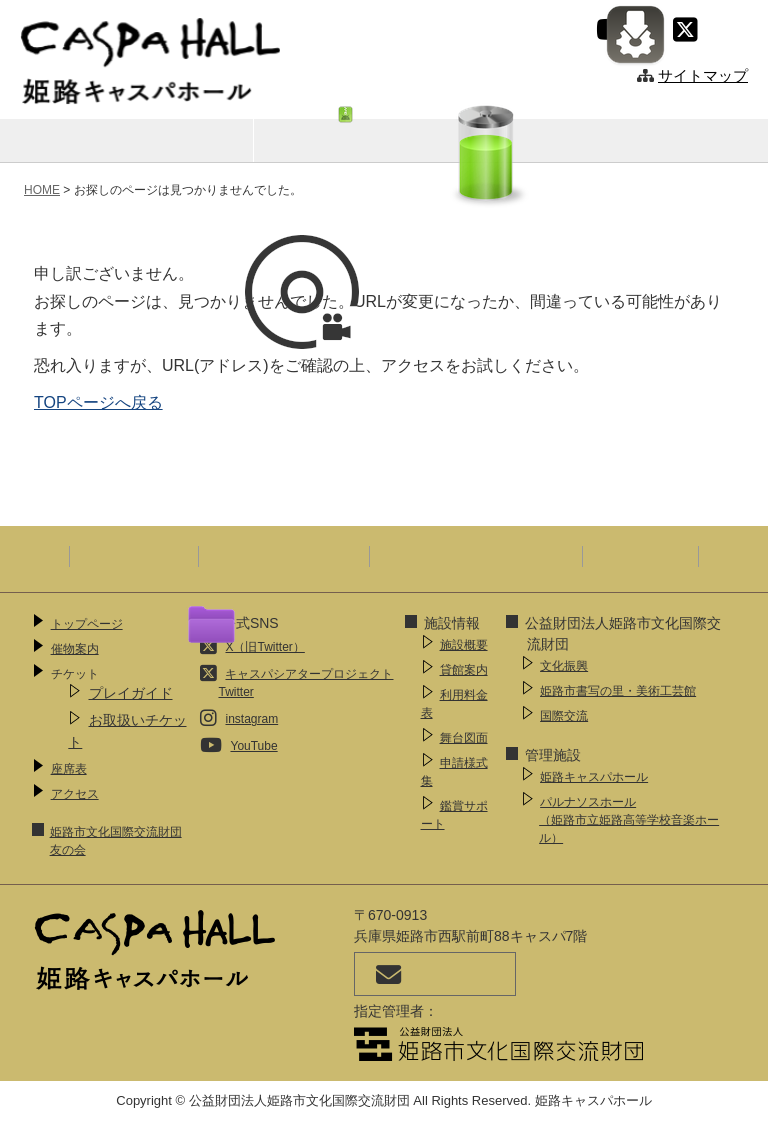 The height and width of the screenshot is (1121, 768). I want to click on an android application package file, so click(345, 114).